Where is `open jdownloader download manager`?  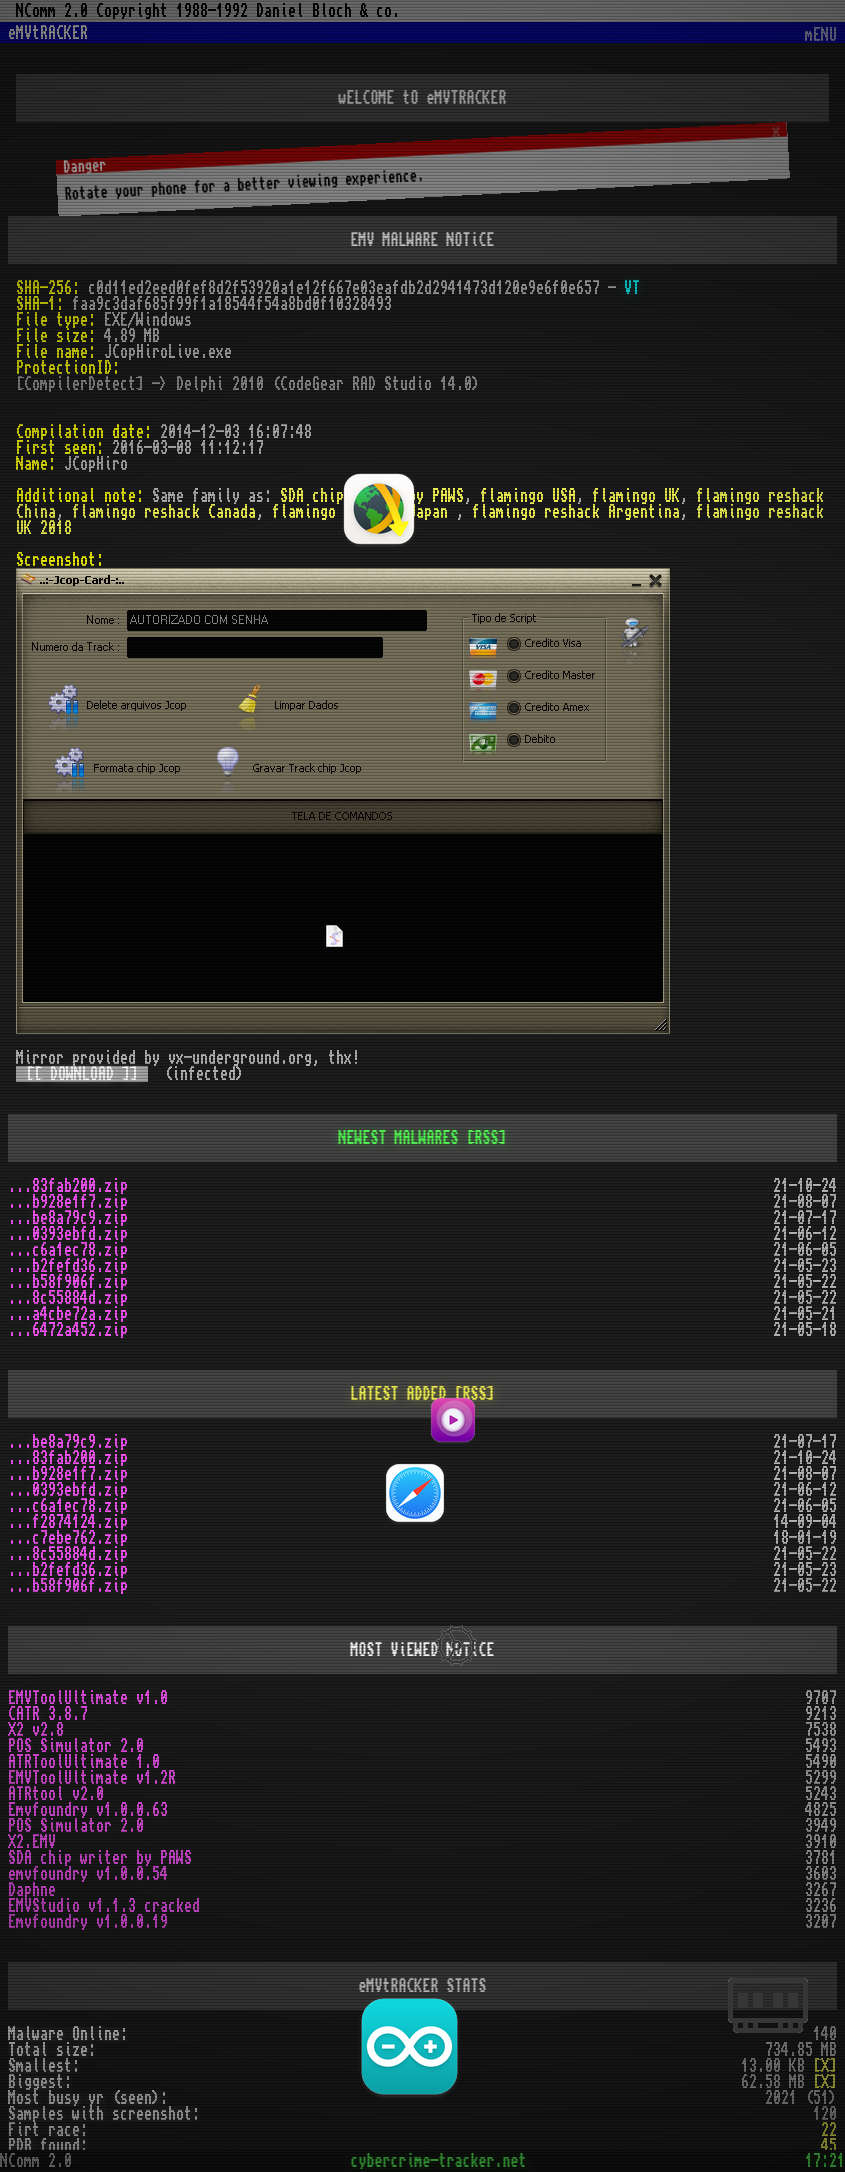
open jdownloader download manager is located at coordinates (379, 509).